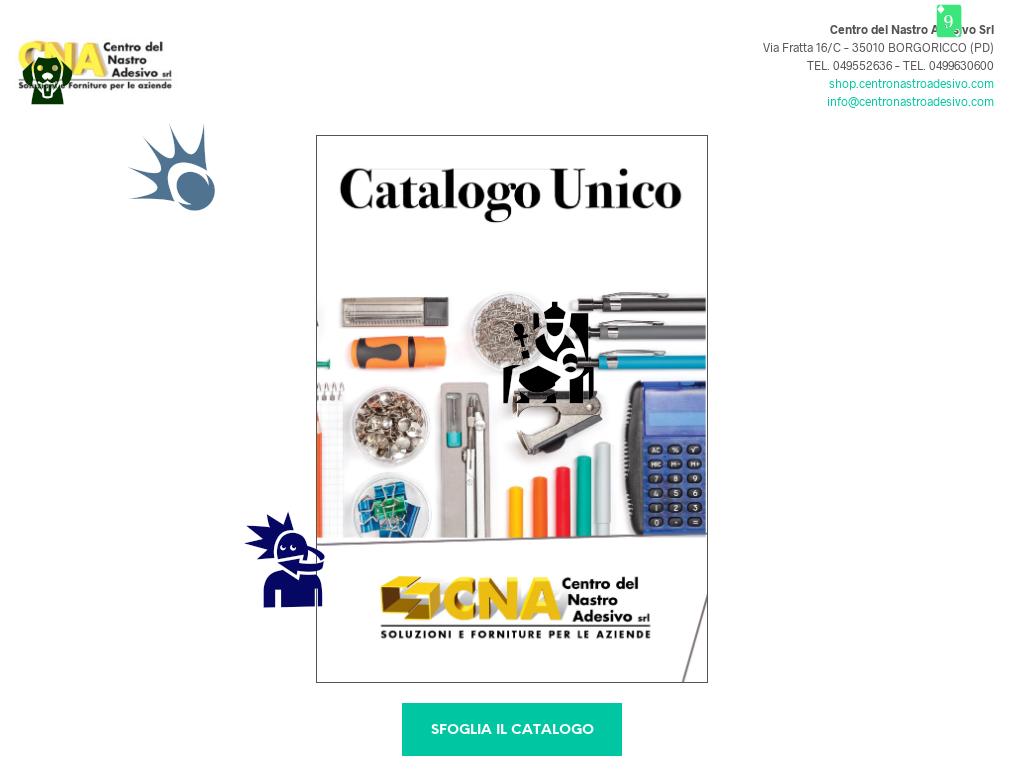  What do you see at coordinates (47, 79) in the screenshot?
I see `view pet profile or pet-related features` at bounding box center [47, 79].